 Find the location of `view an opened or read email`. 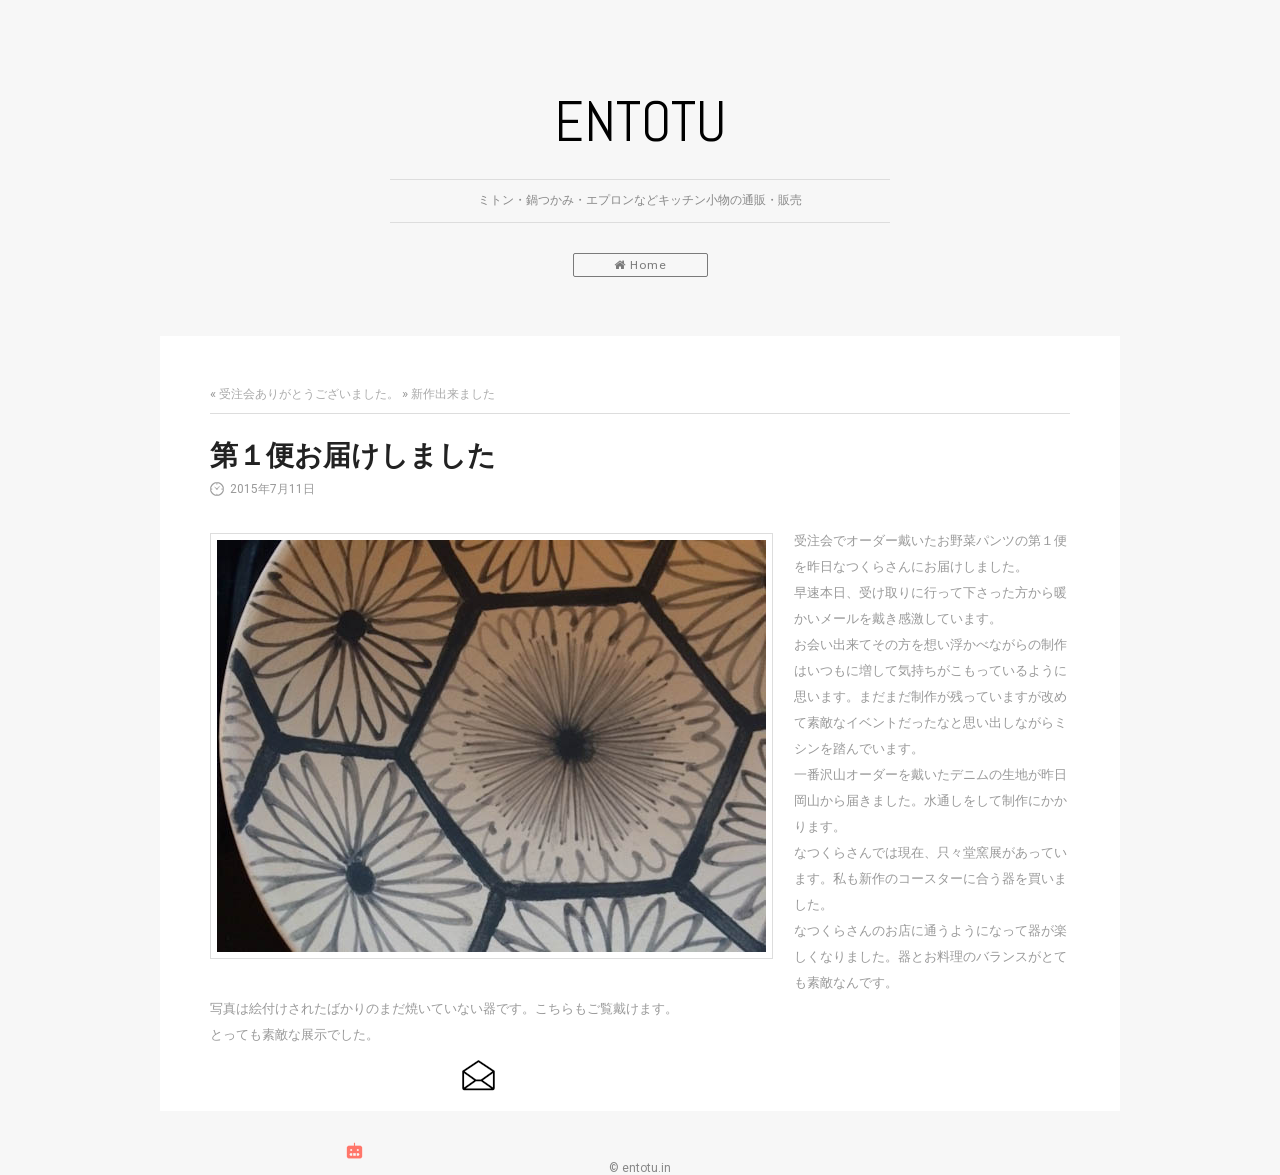

view an opened or read email is located at coordinates (478, 1076).